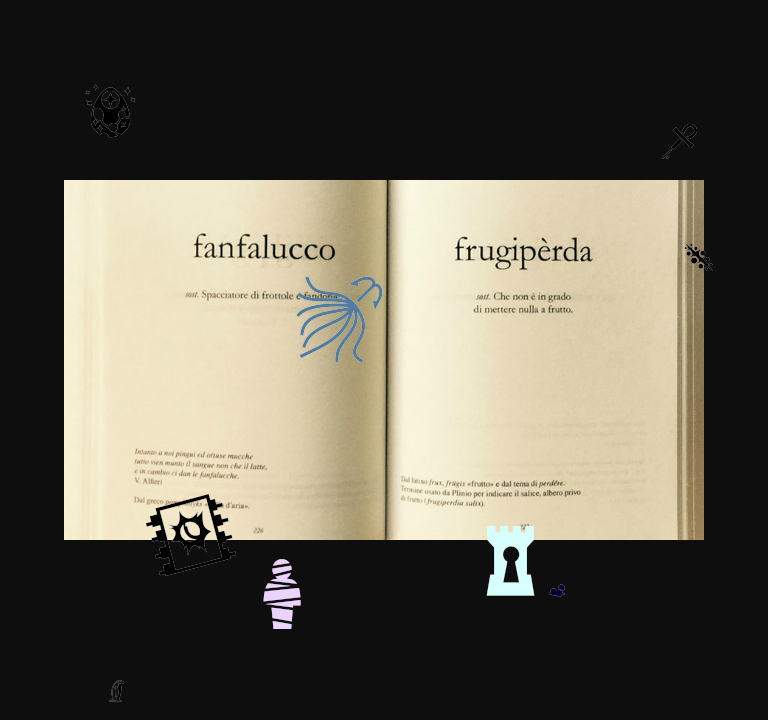 This screenshot has height=720, width=768. I want to click on fishing lure or jig equipment icon, so click(340, 319).